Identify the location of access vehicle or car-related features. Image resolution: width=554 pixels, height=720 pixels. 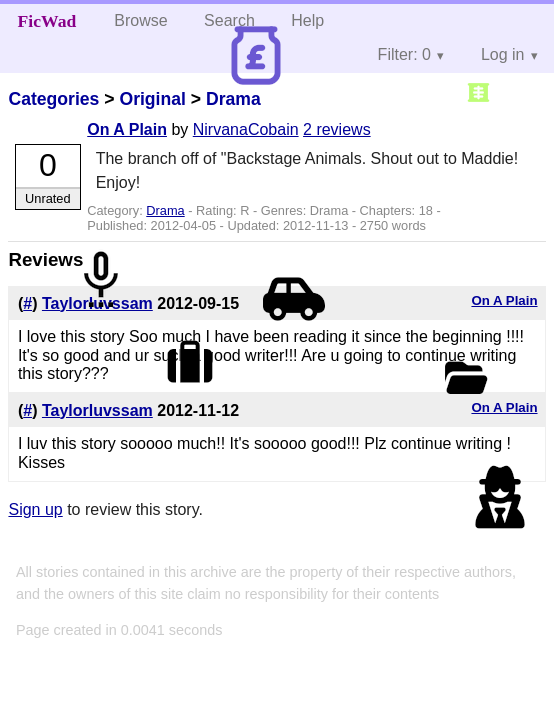
(294, 299).